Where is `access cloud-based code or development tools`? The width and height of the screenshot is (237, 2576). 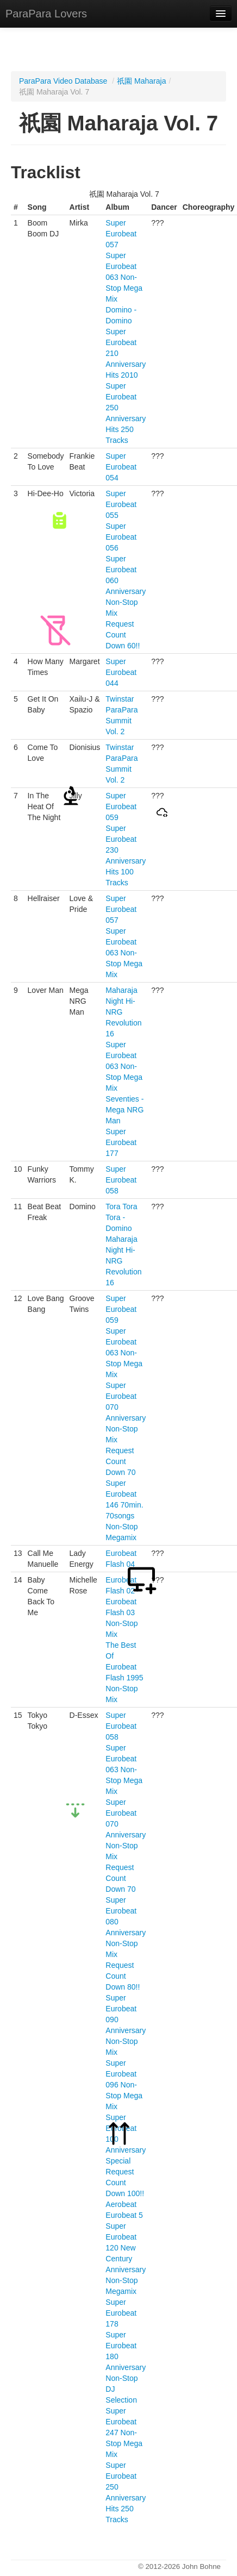
access cloud-based code or development tools is located at coordinates (162, 812).